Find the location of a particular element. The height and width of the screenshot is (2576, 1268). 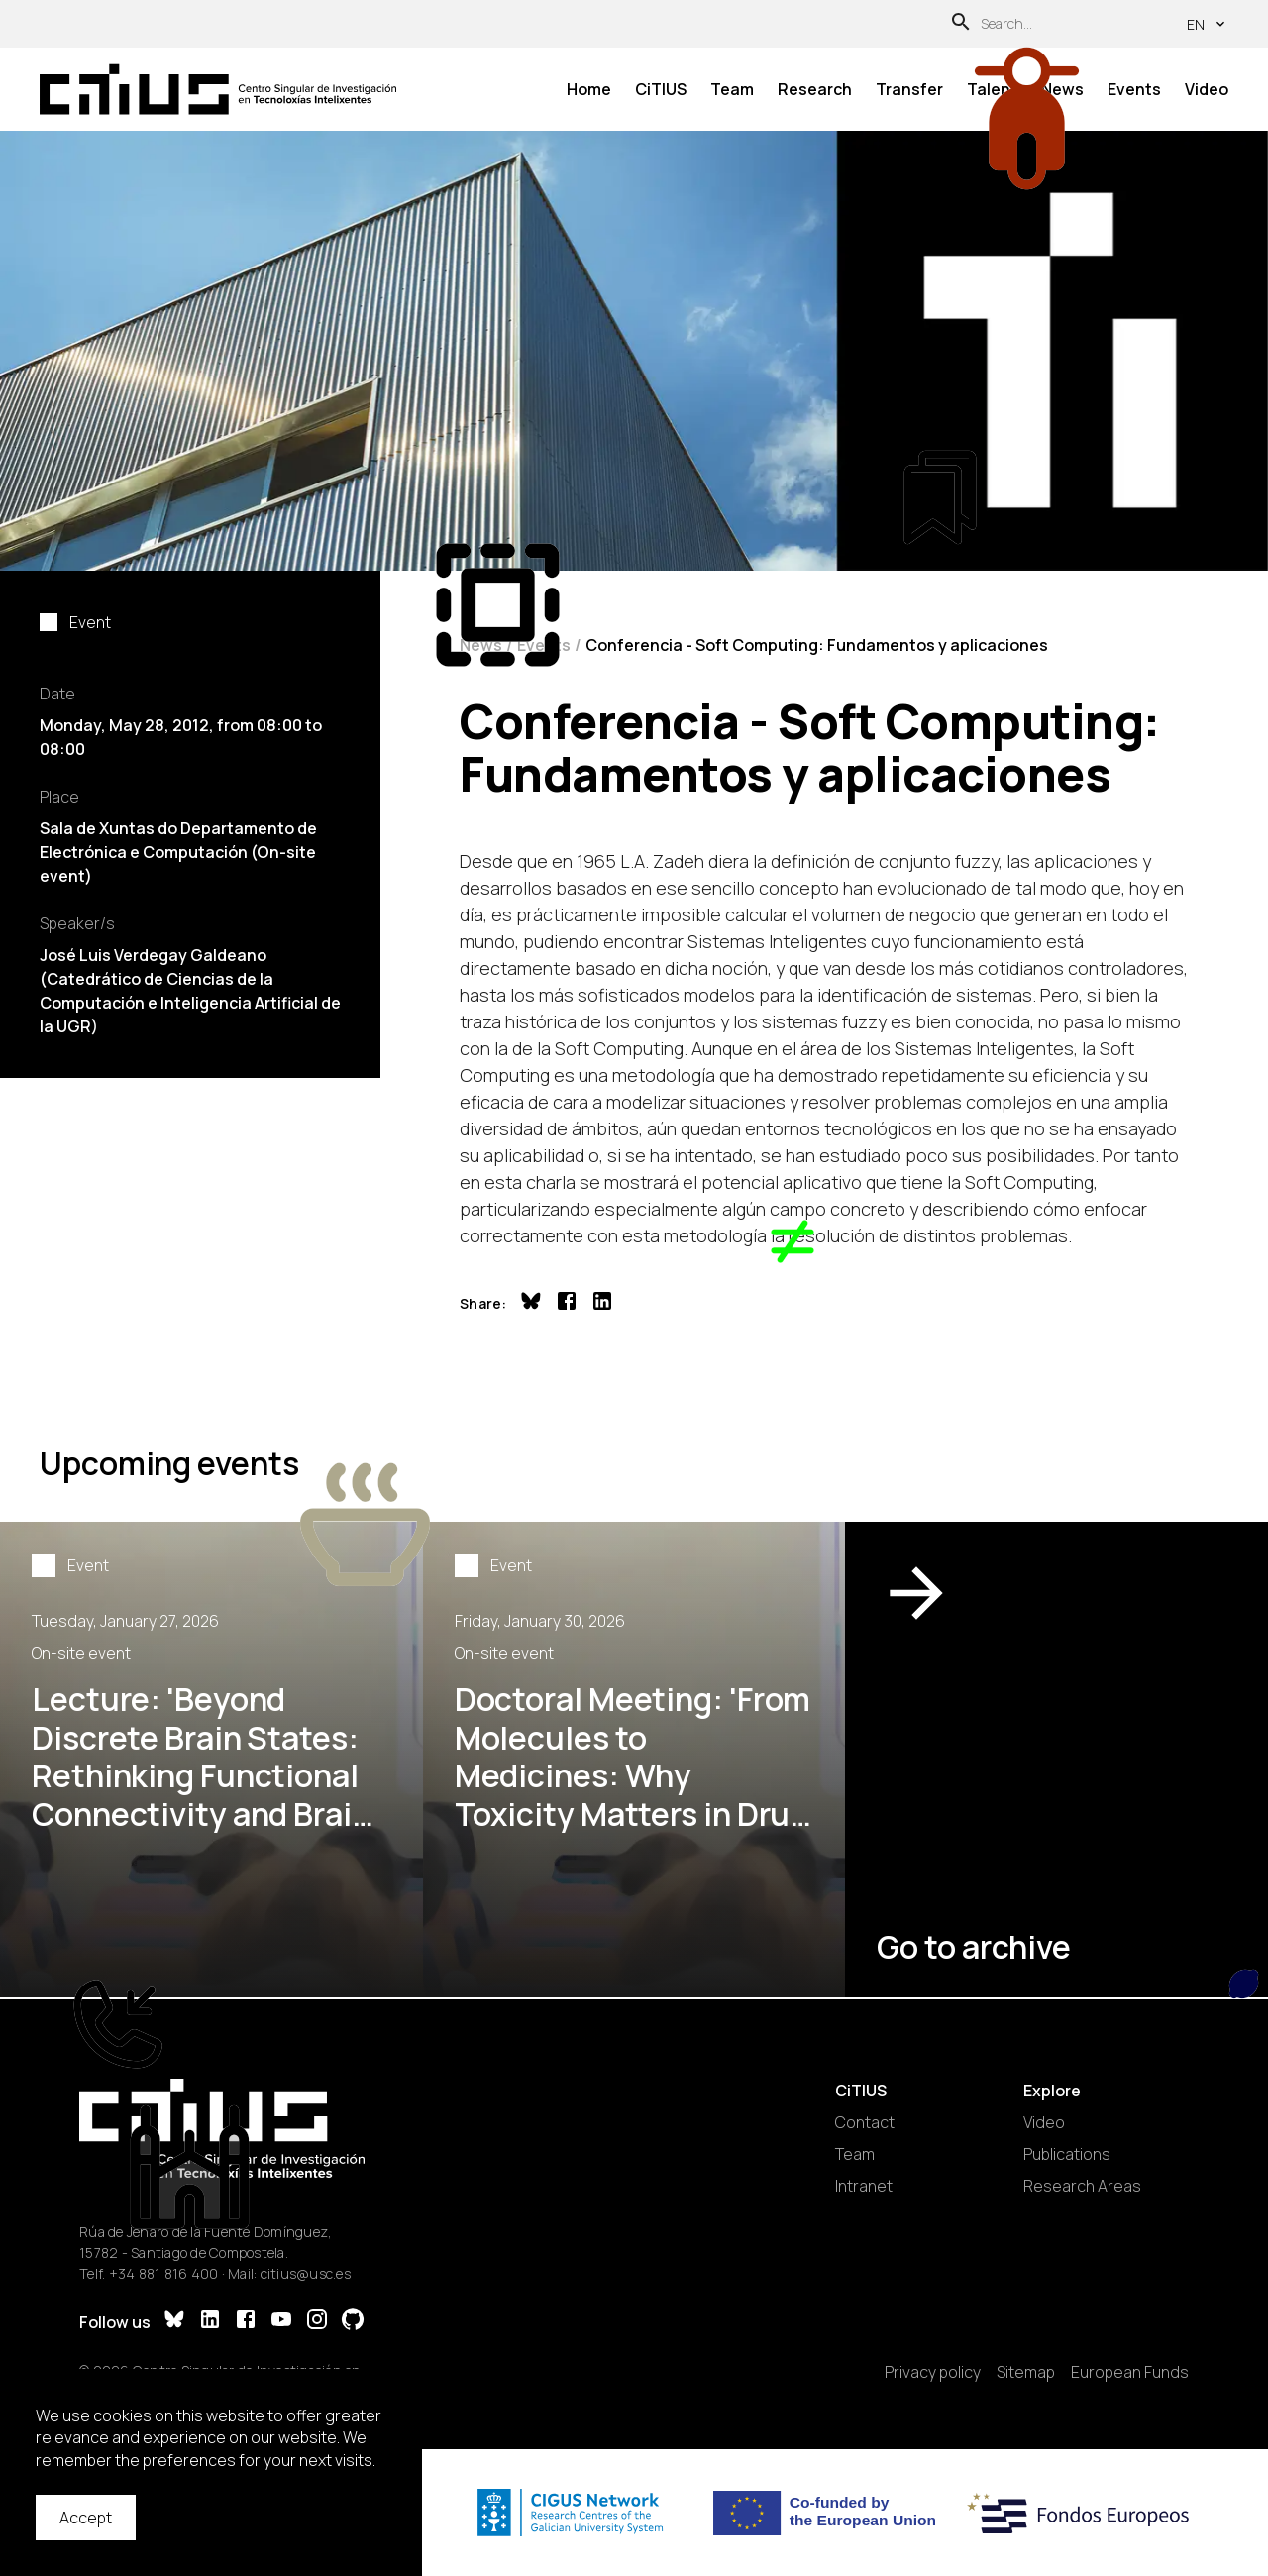

select moped or scooter delivery option is located at coordinates (1026, 118).